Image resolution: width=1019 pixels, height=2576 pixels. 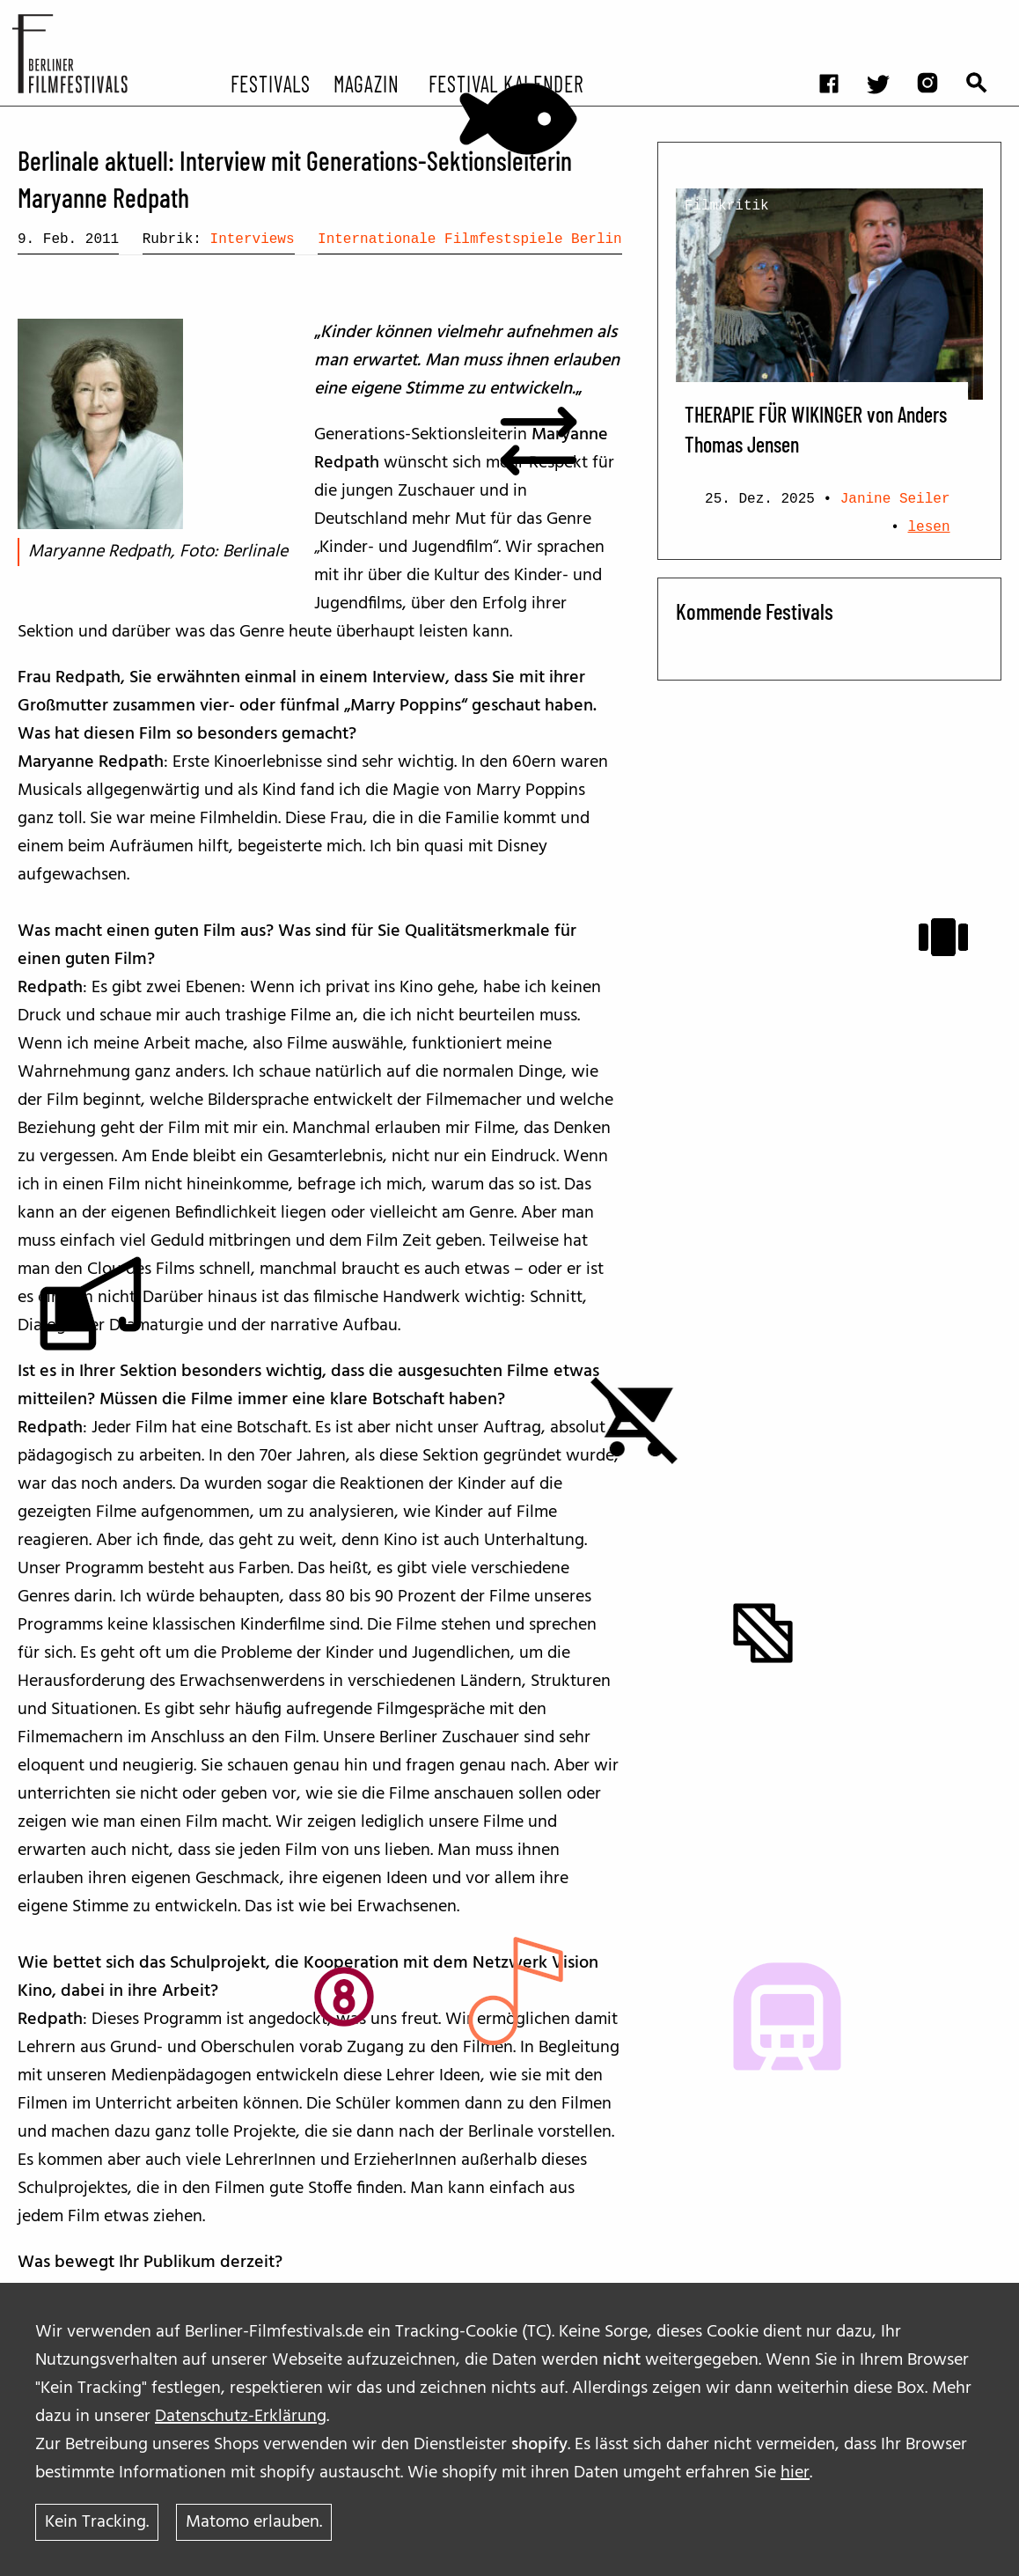 What do you see at coordinates (92, 1309) in the screenshot?
I see `construction or building equipment indicator` at bounding box center [92, 1309].